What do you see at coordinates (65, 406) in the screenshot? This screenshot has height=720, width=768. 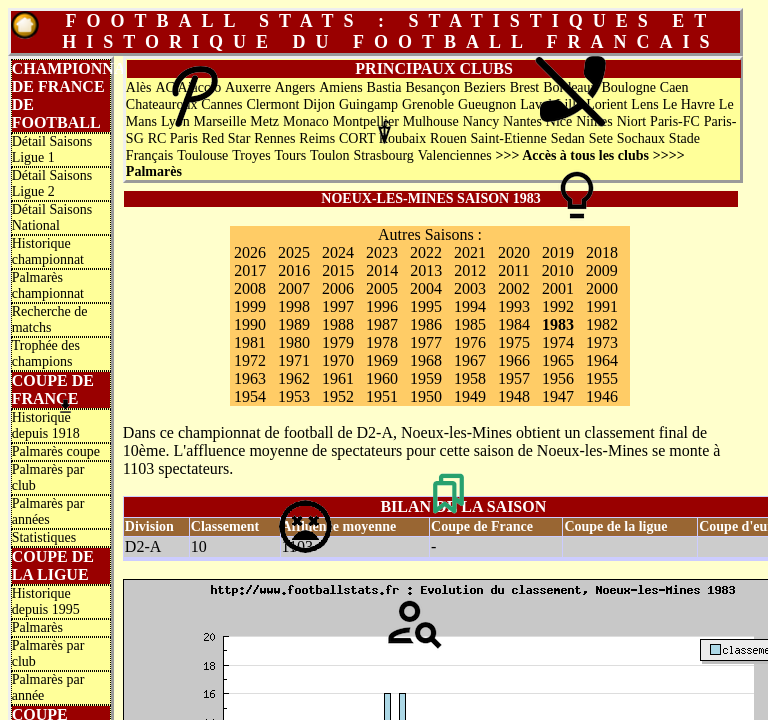 I see `download a file or content` at bounding box center [65, 406].